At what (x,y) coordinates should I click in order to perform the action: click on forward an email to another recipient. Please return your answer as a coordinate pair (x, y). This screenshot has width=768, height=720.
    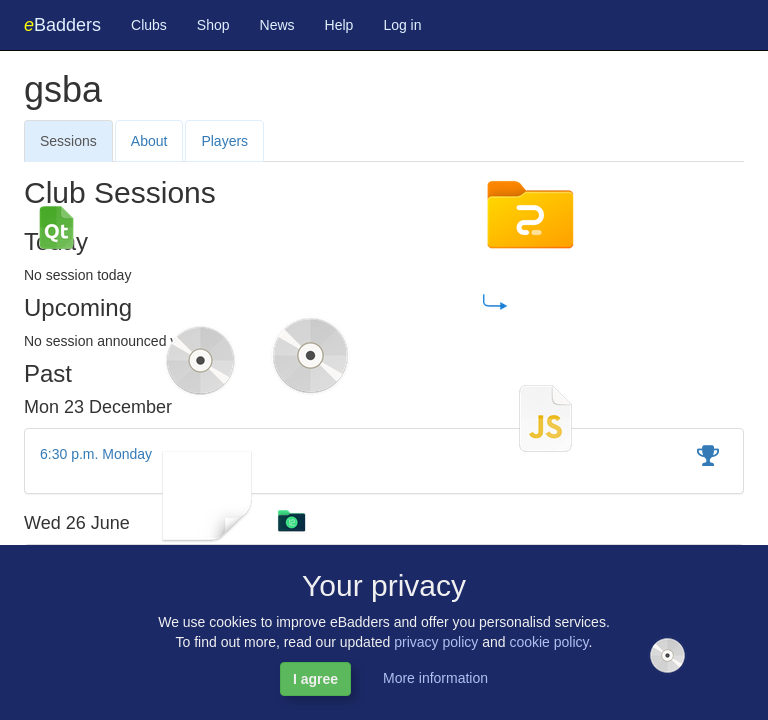
    Looking at the image, I should click on (495, 300).